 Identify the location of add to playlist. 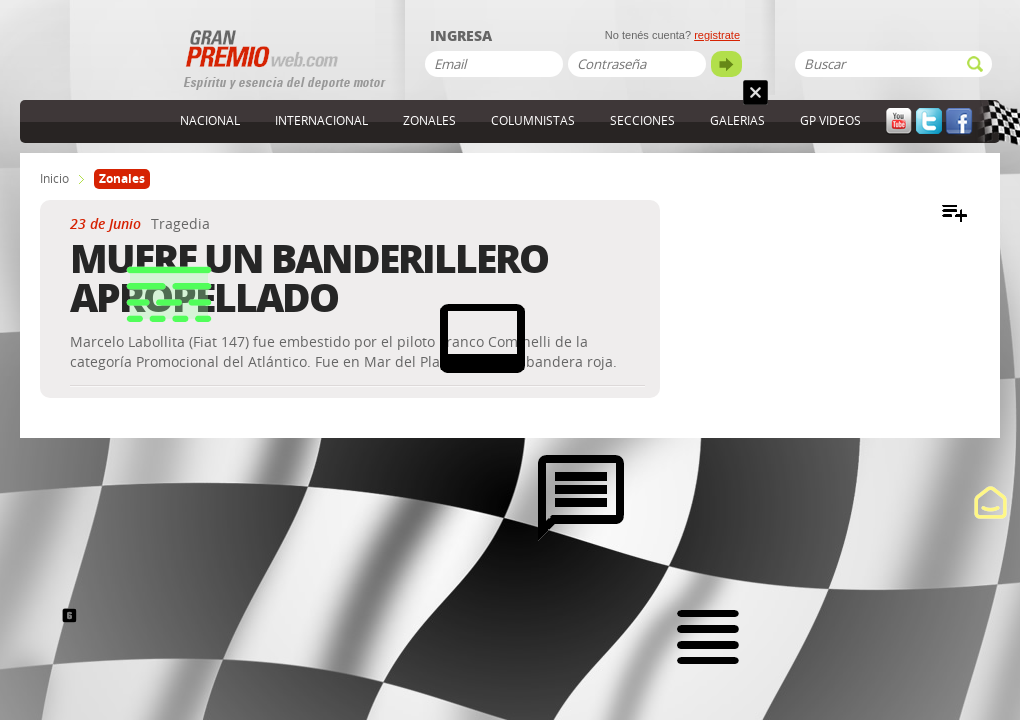
(955, 212).